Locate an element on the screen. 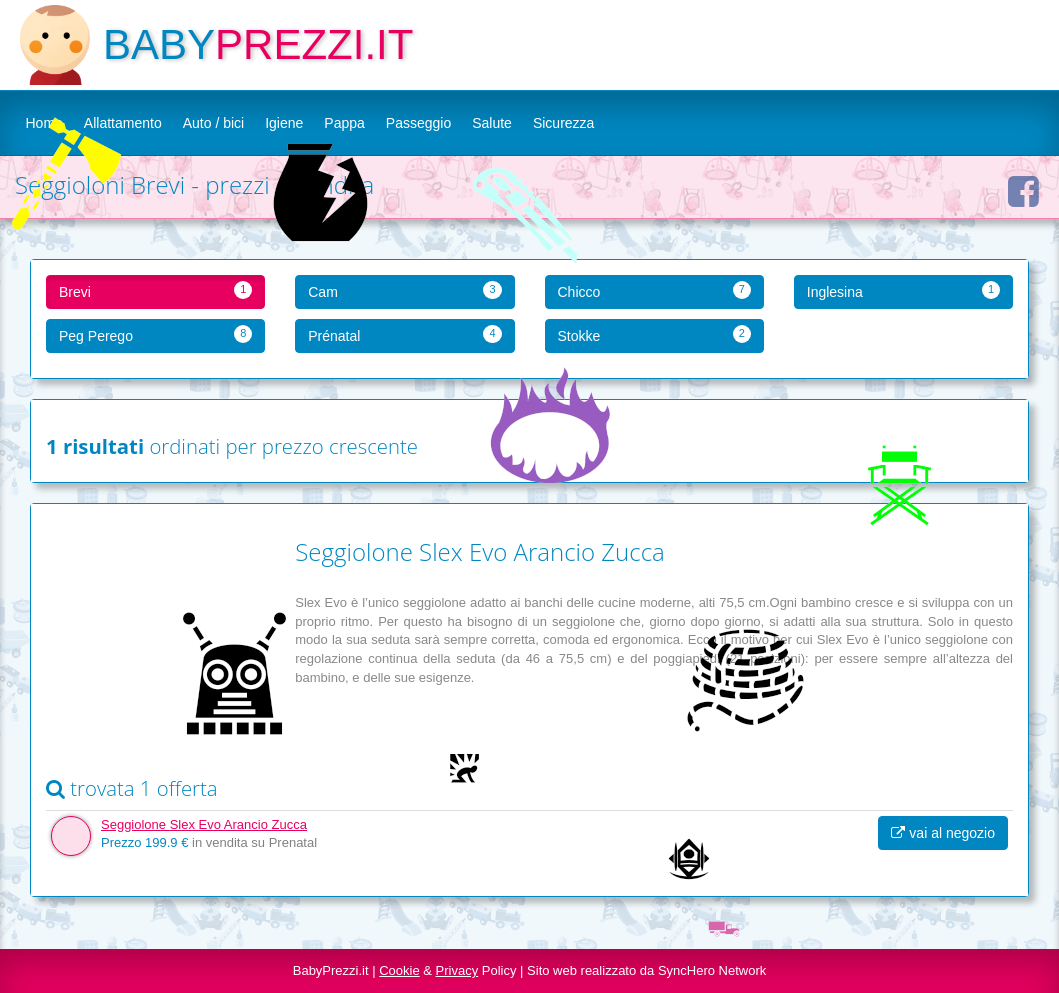  indicates a broken or damaged item is located at coordinates (320, 192).